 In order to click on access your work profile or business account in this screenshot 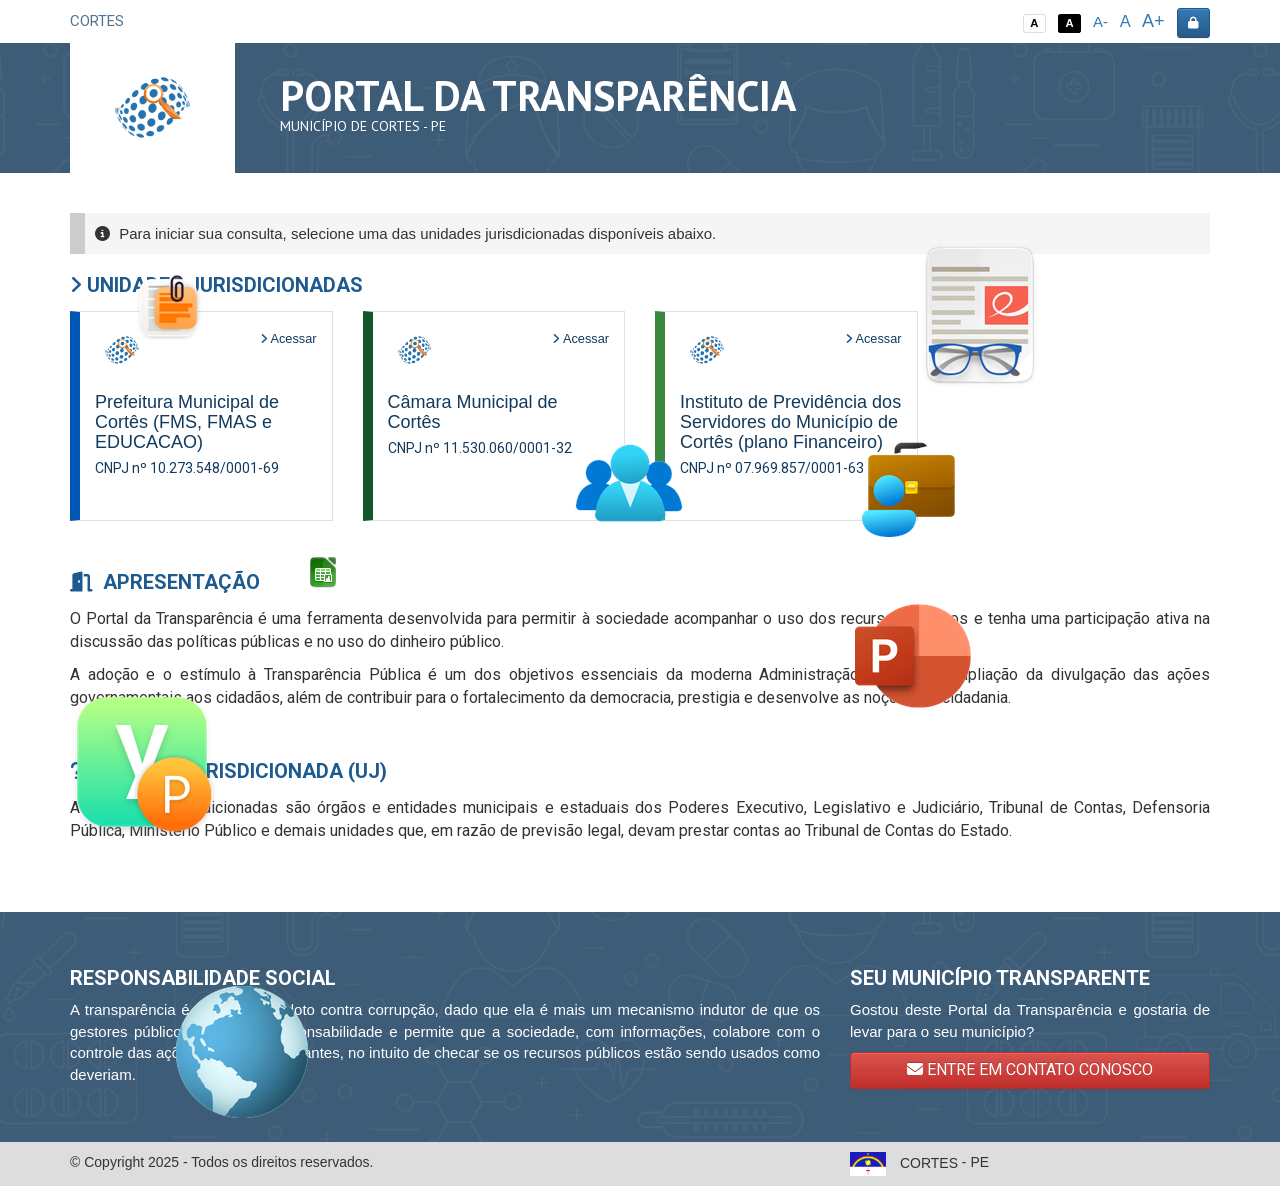, I will do `click(911, 487)`.